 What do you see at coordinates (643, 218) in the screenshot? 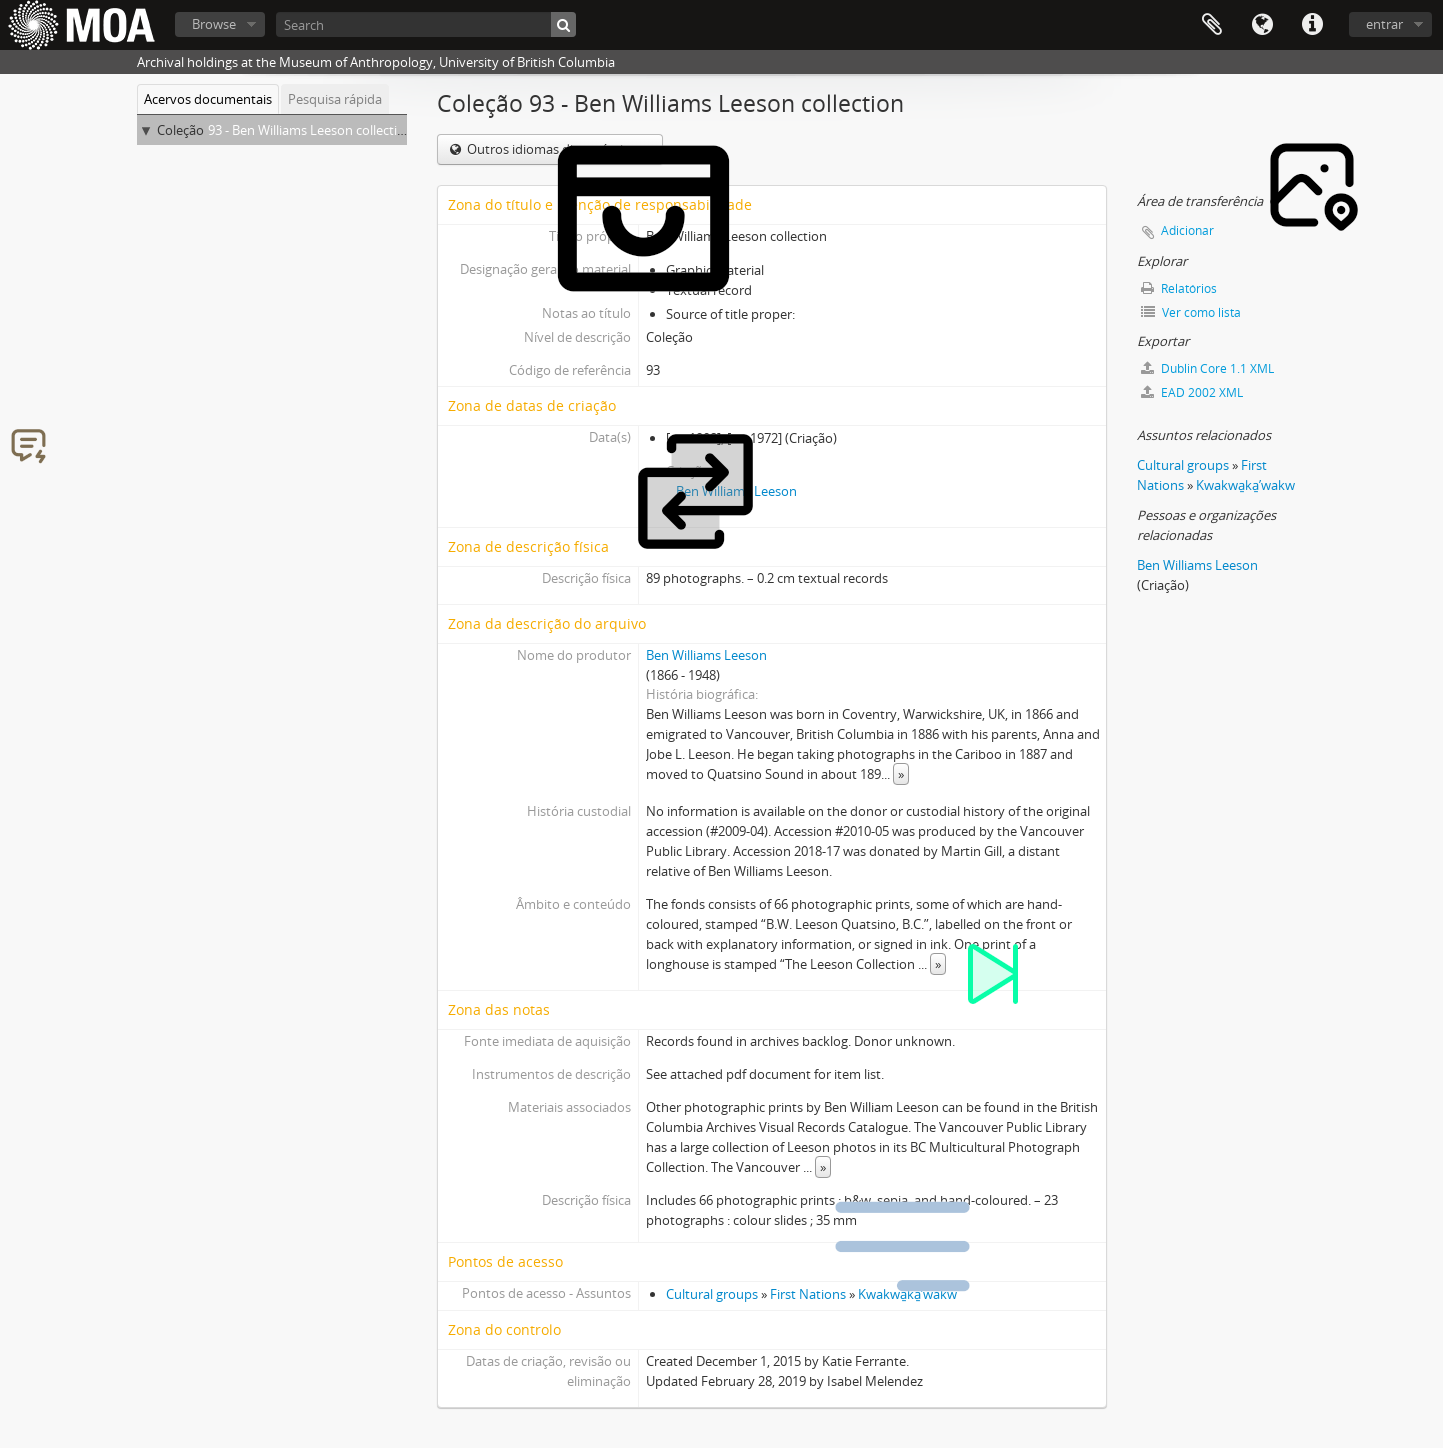
I see `view your shopping bag` at bounding box center [643, 218].